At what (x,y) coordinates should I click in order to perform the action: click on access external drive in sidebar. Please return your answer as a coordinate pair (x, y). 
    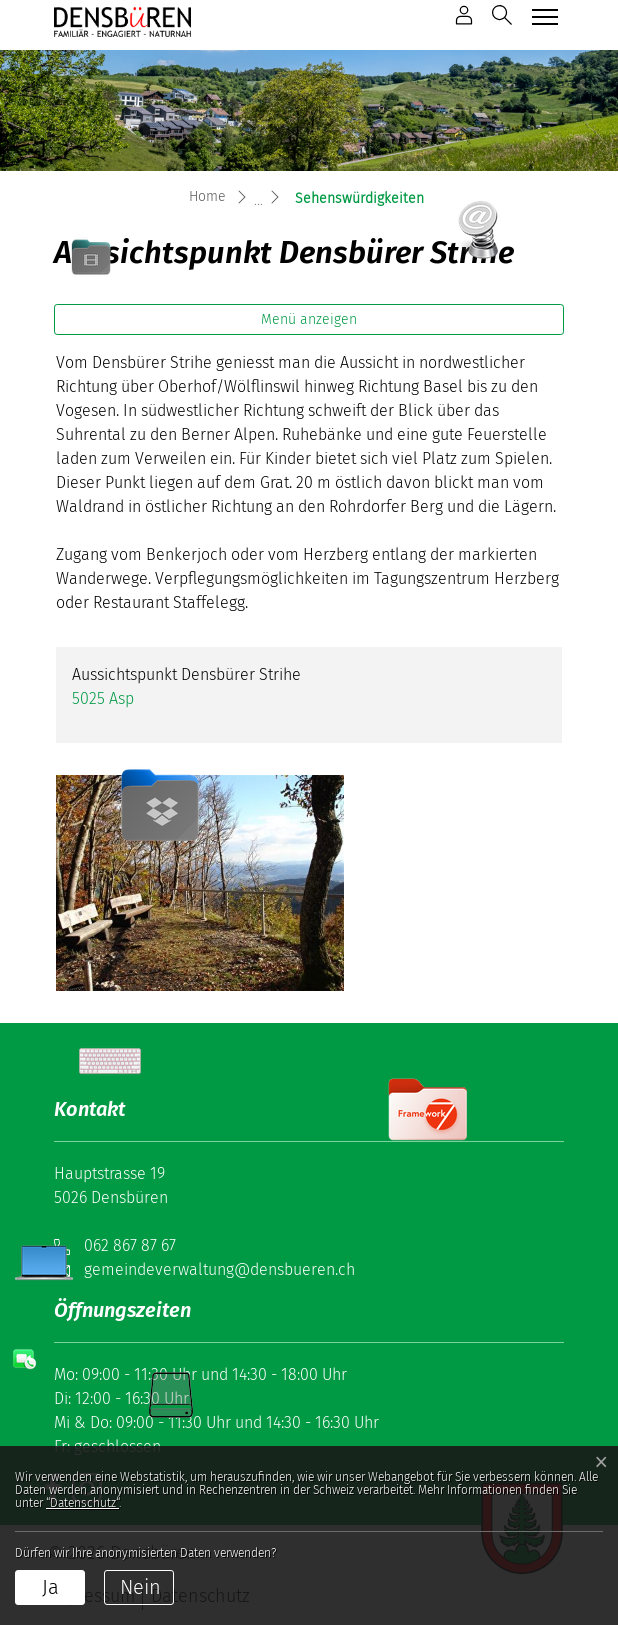
    Looking at the image, I should click on (171, 1395).